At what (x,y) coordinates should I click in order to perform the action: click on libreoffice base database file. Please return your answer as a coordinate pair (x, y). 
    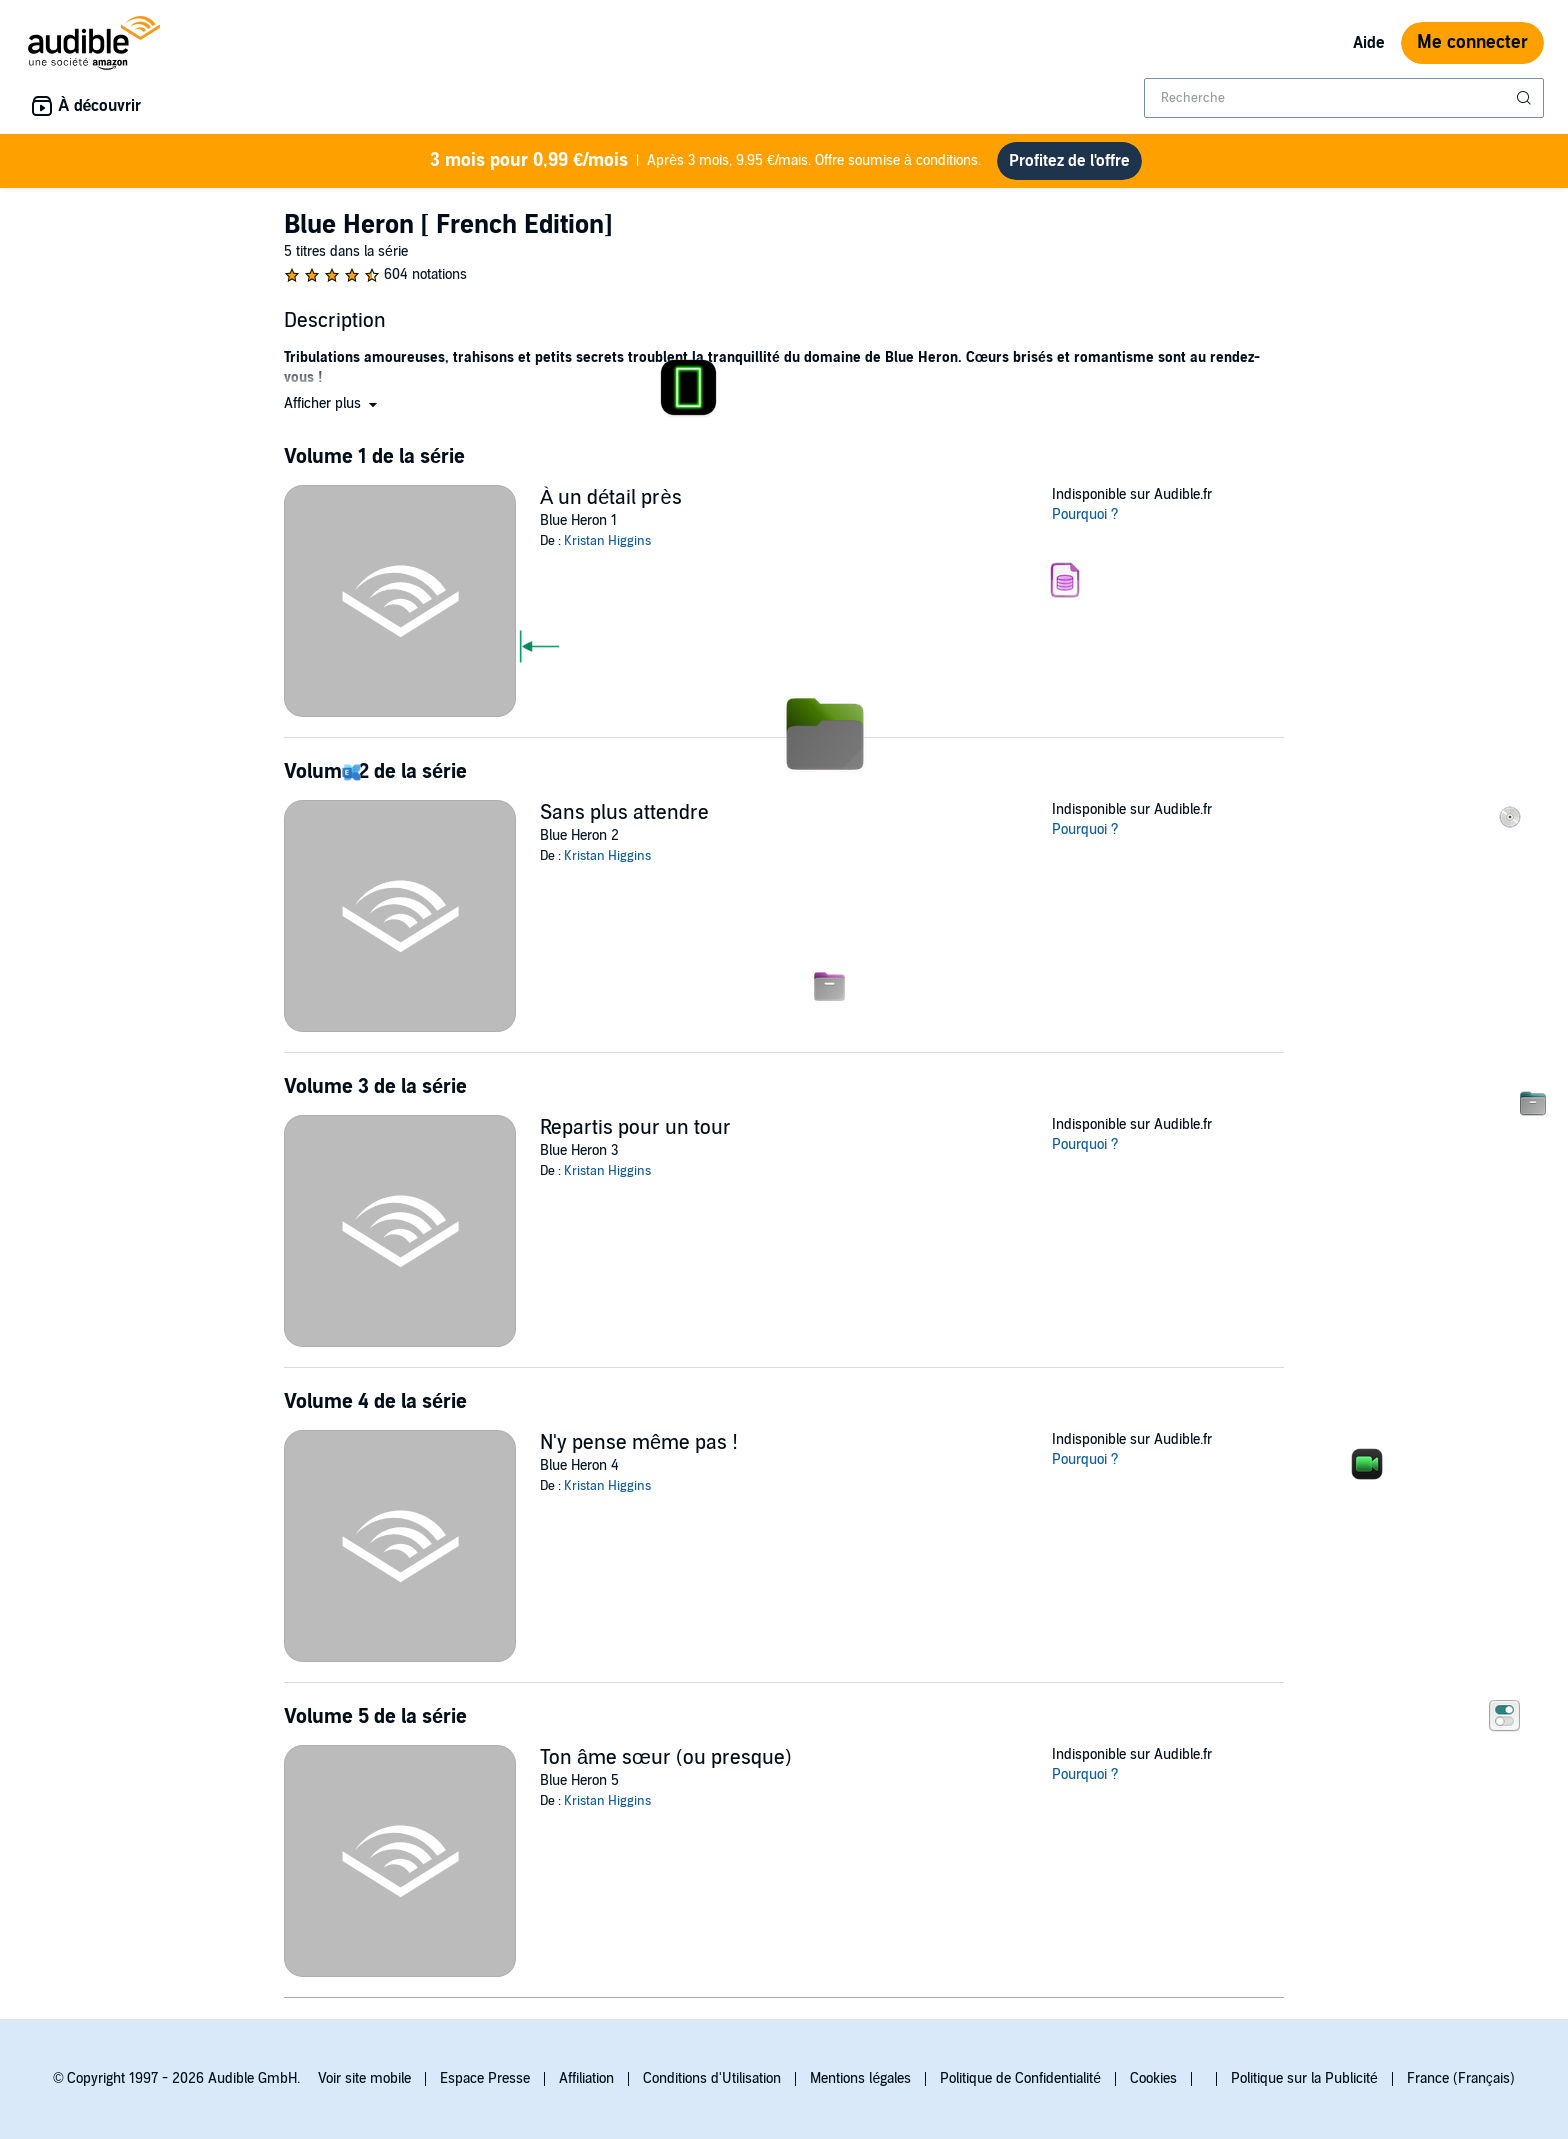
    Looking at the image, I should click on (1065, 580).